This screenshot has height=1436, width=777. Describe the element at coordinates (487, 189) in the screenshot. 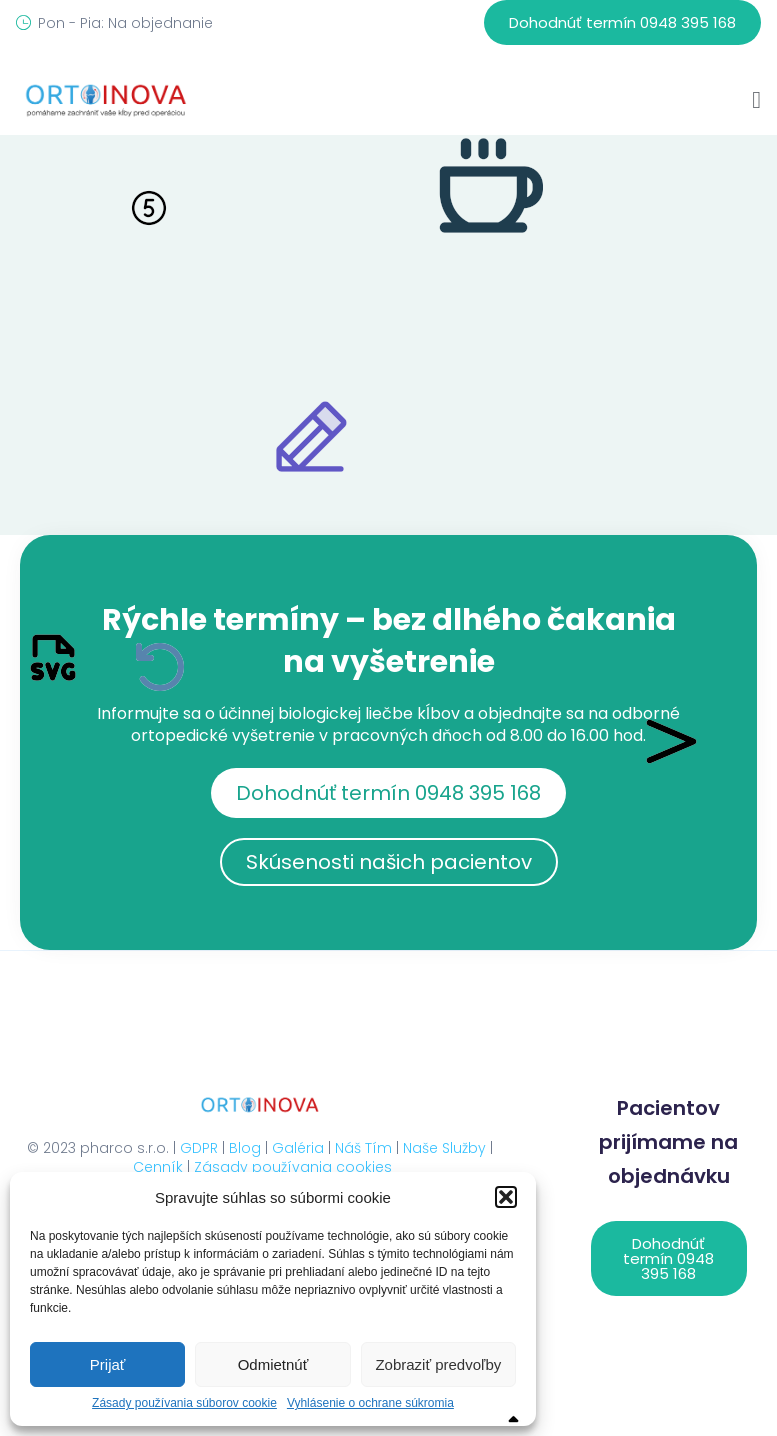

I see `find nearby coffee shops or cafes` at that location.